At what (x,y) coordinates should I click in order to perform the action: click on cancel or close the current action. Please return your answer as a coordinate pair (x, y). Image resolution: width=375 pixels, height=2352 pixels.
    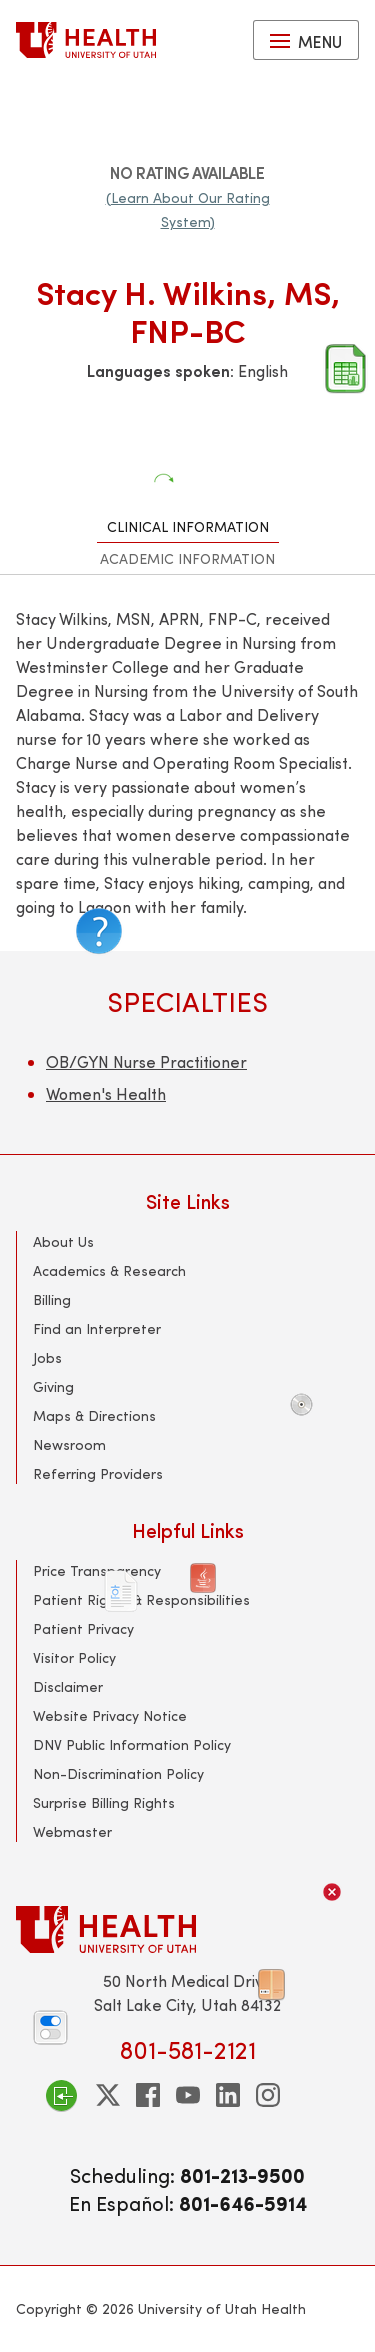
    Looking at the image, I should click on (332, 1892).